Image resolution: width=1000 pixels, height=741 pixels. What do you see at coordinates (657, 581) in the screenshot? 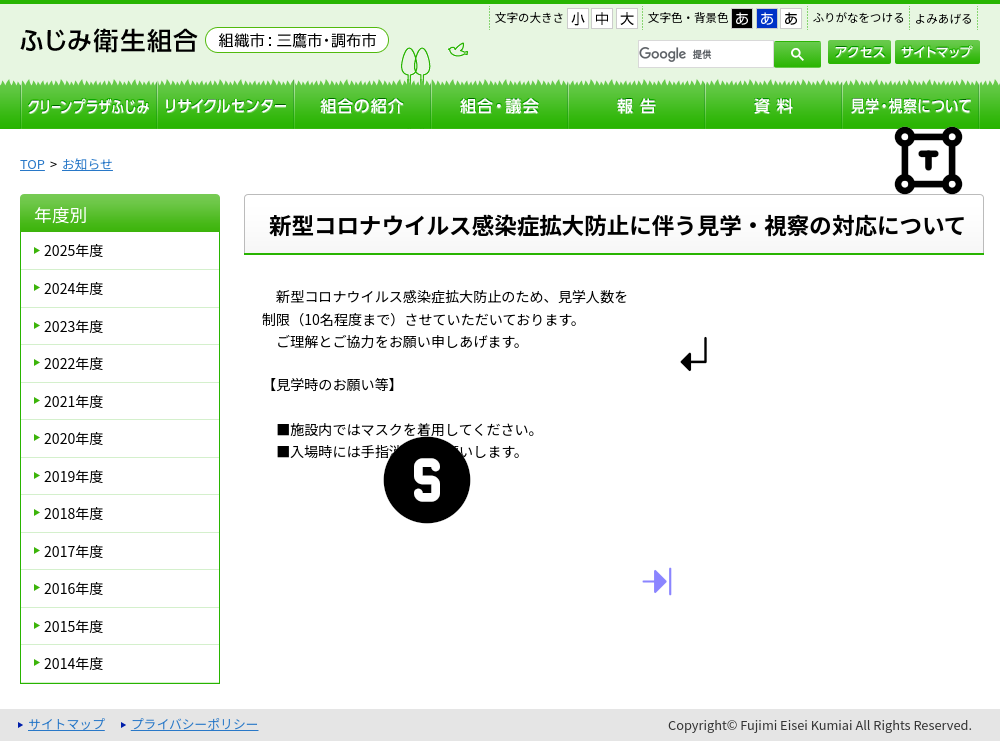
I see `go to end of content or list` at bounding box center [657, 581].